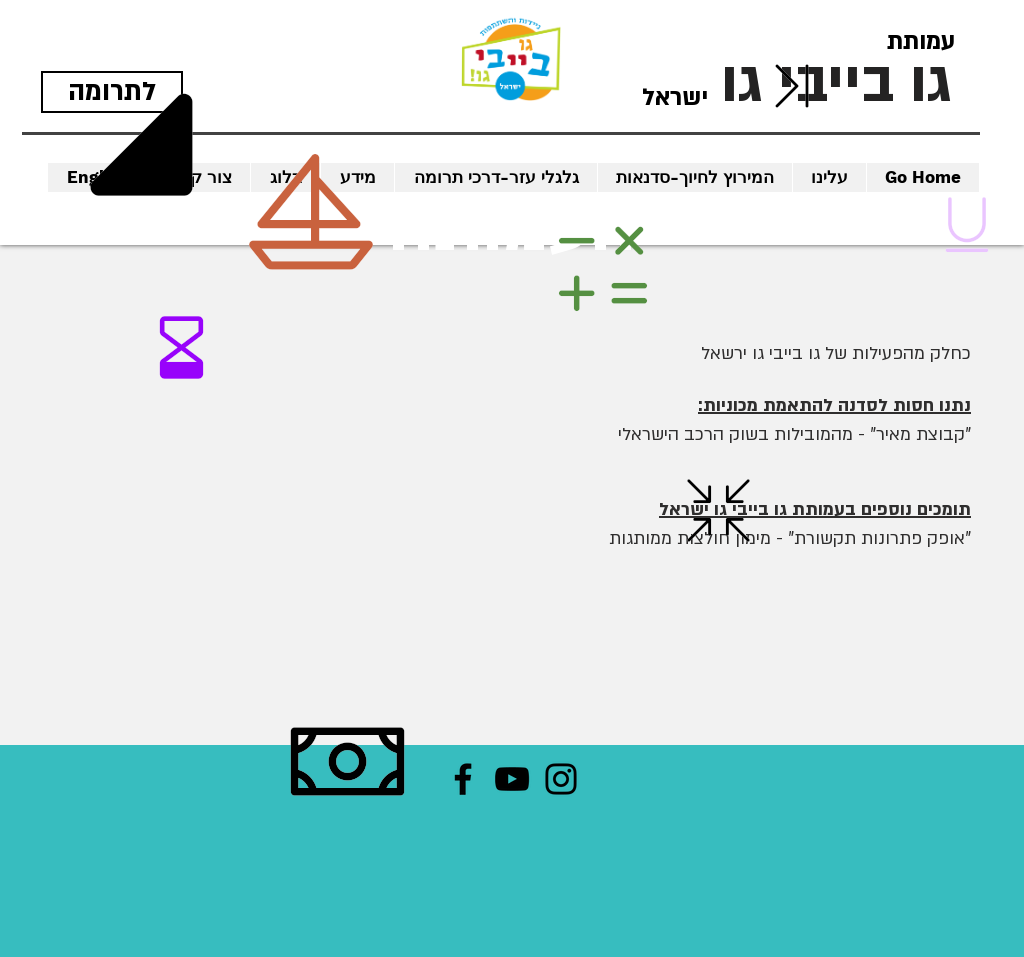  What do you see at coordinates (181, 347) in the screenshot?
I see `indicates time is running low` at bounding box center [181, 347].